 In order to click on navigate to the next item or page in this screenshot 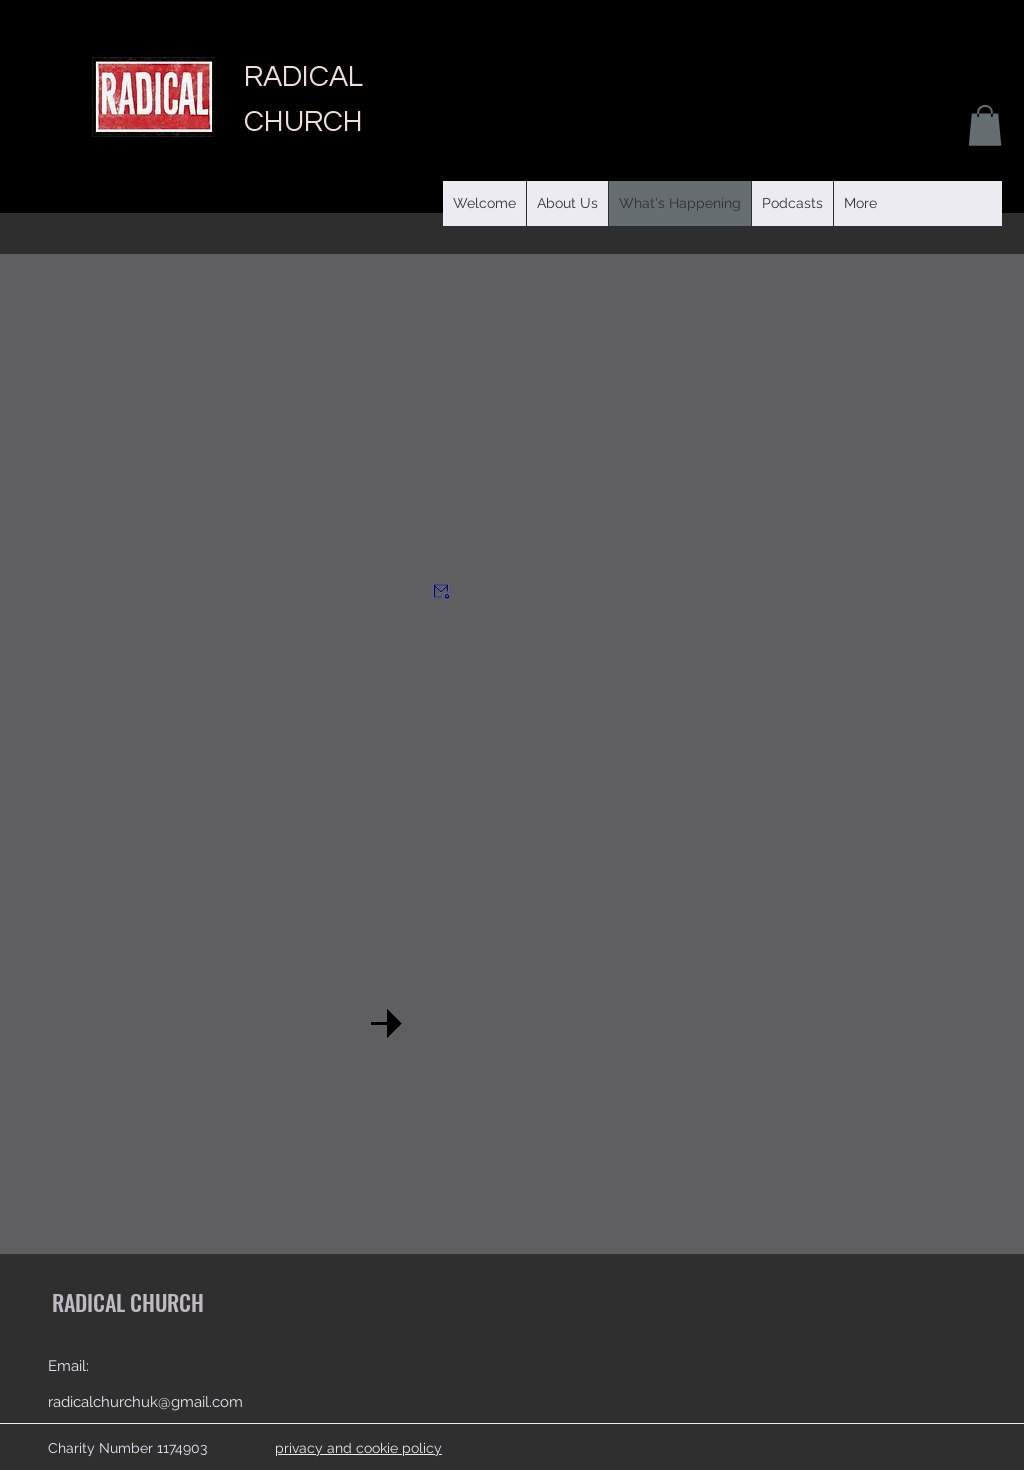, I will do `click(386, 1023)`.